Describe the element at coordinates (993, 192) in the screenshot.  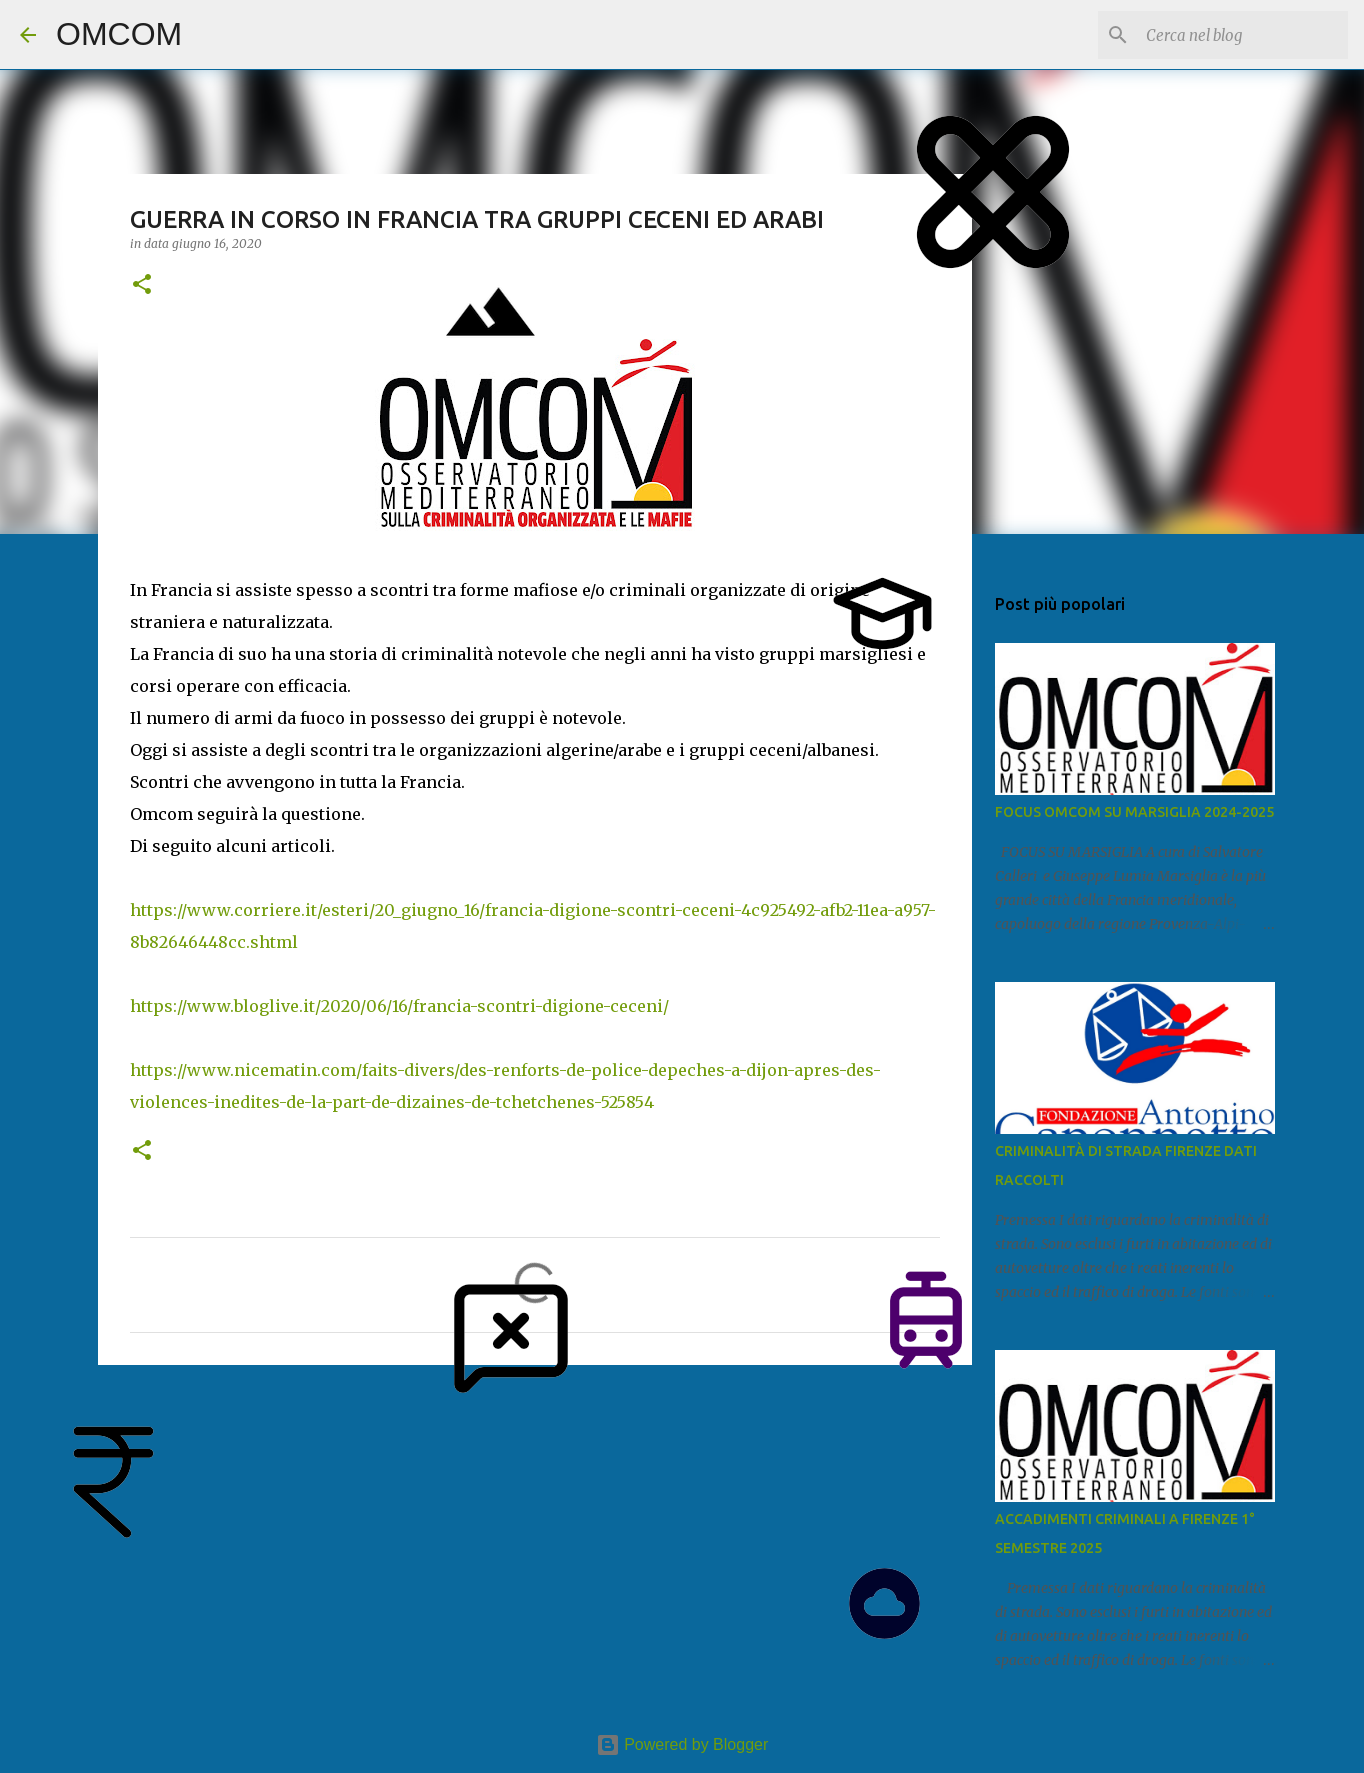
I see `access first aid or medical help options` at that location.